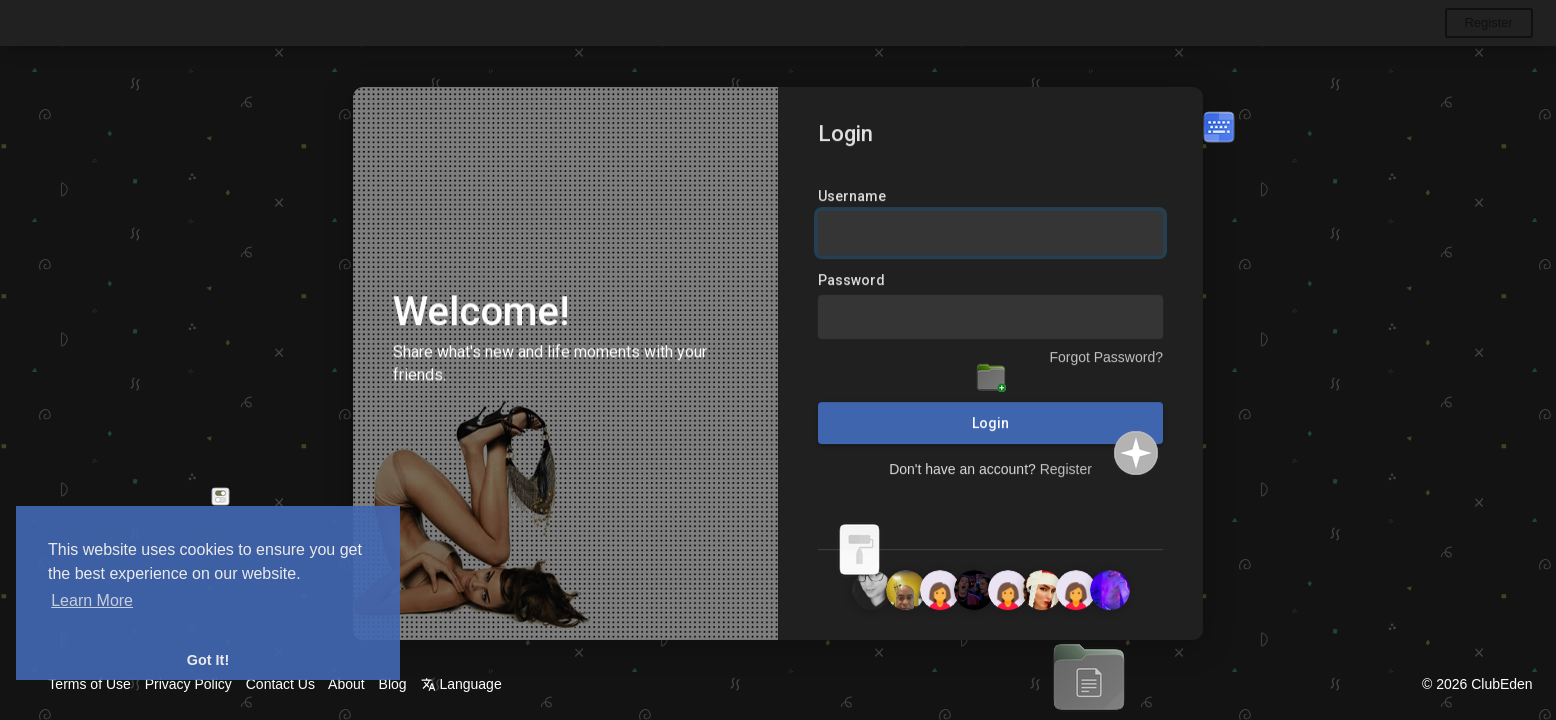  What do you see at coordinates (859, 549) in the screenshot?
I see `a theme or appearance customization file` at bounding box center [859, 549].